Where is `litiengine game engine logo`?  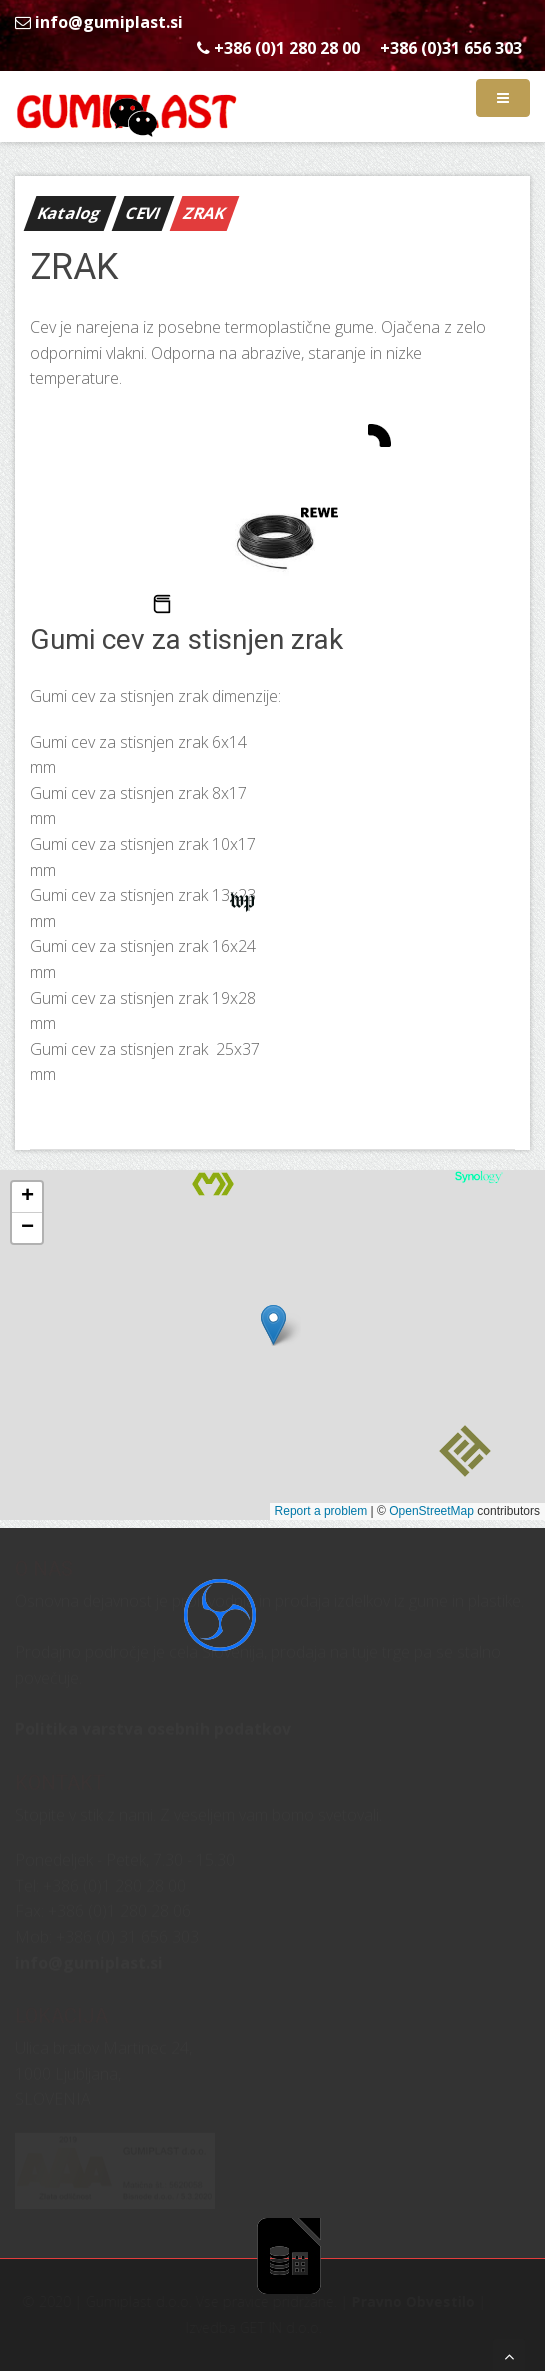 litiengine game engine logo is located at coordinates (465, 1451).